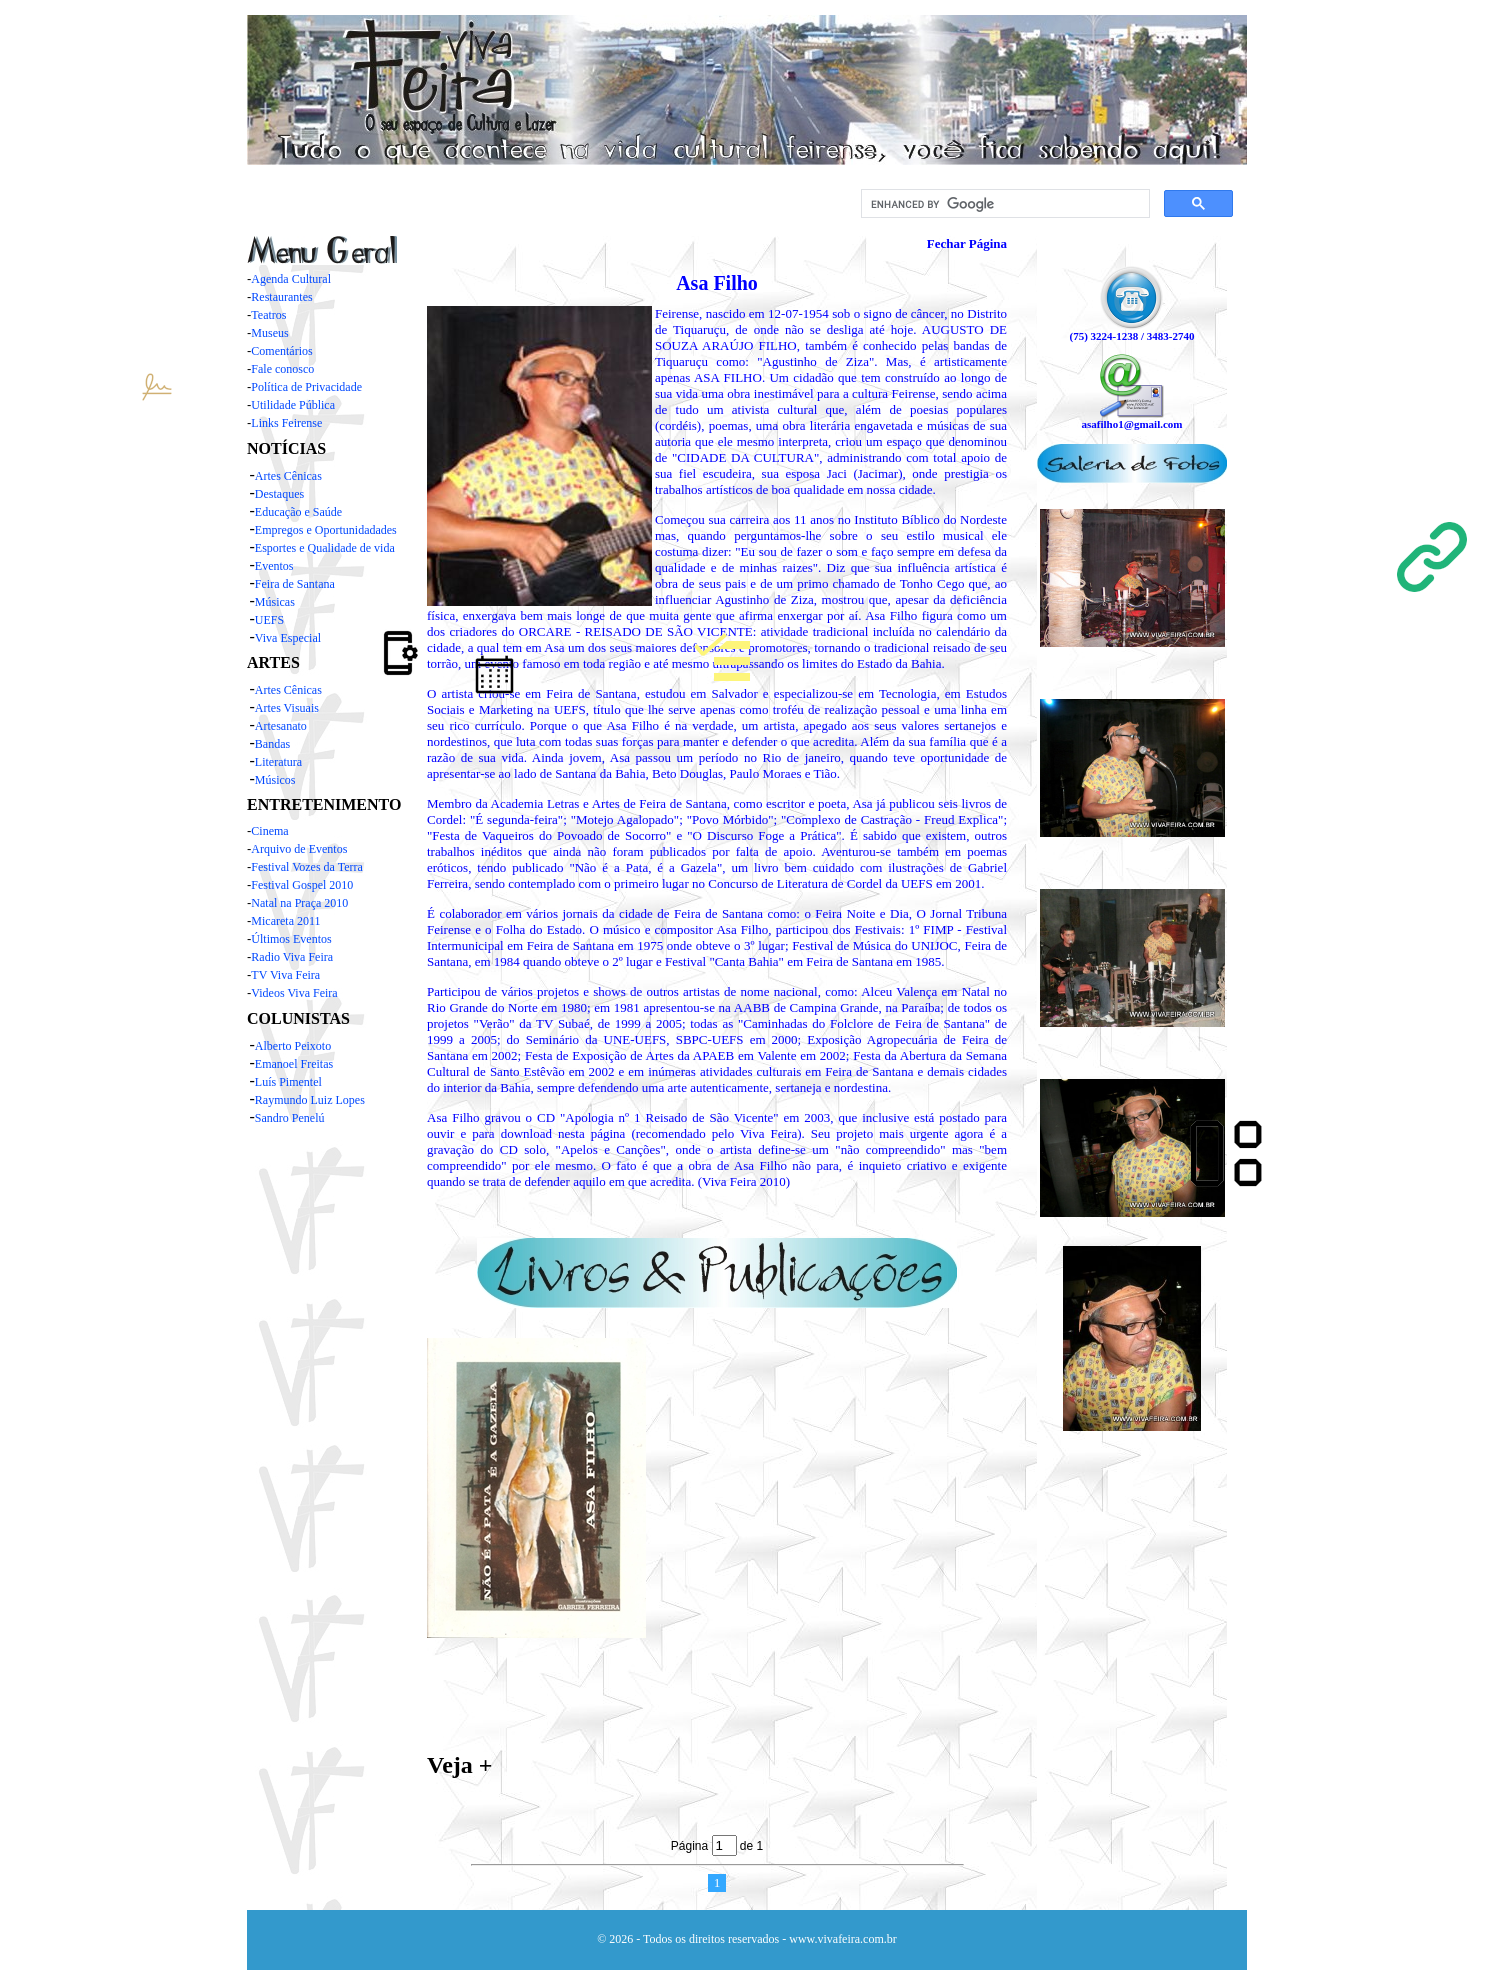 The width and height of the screenshot is (1494, 1970). Describe the element at coordinates (157, 387) in the screenshot. I see `add your signature to a document` at that location.